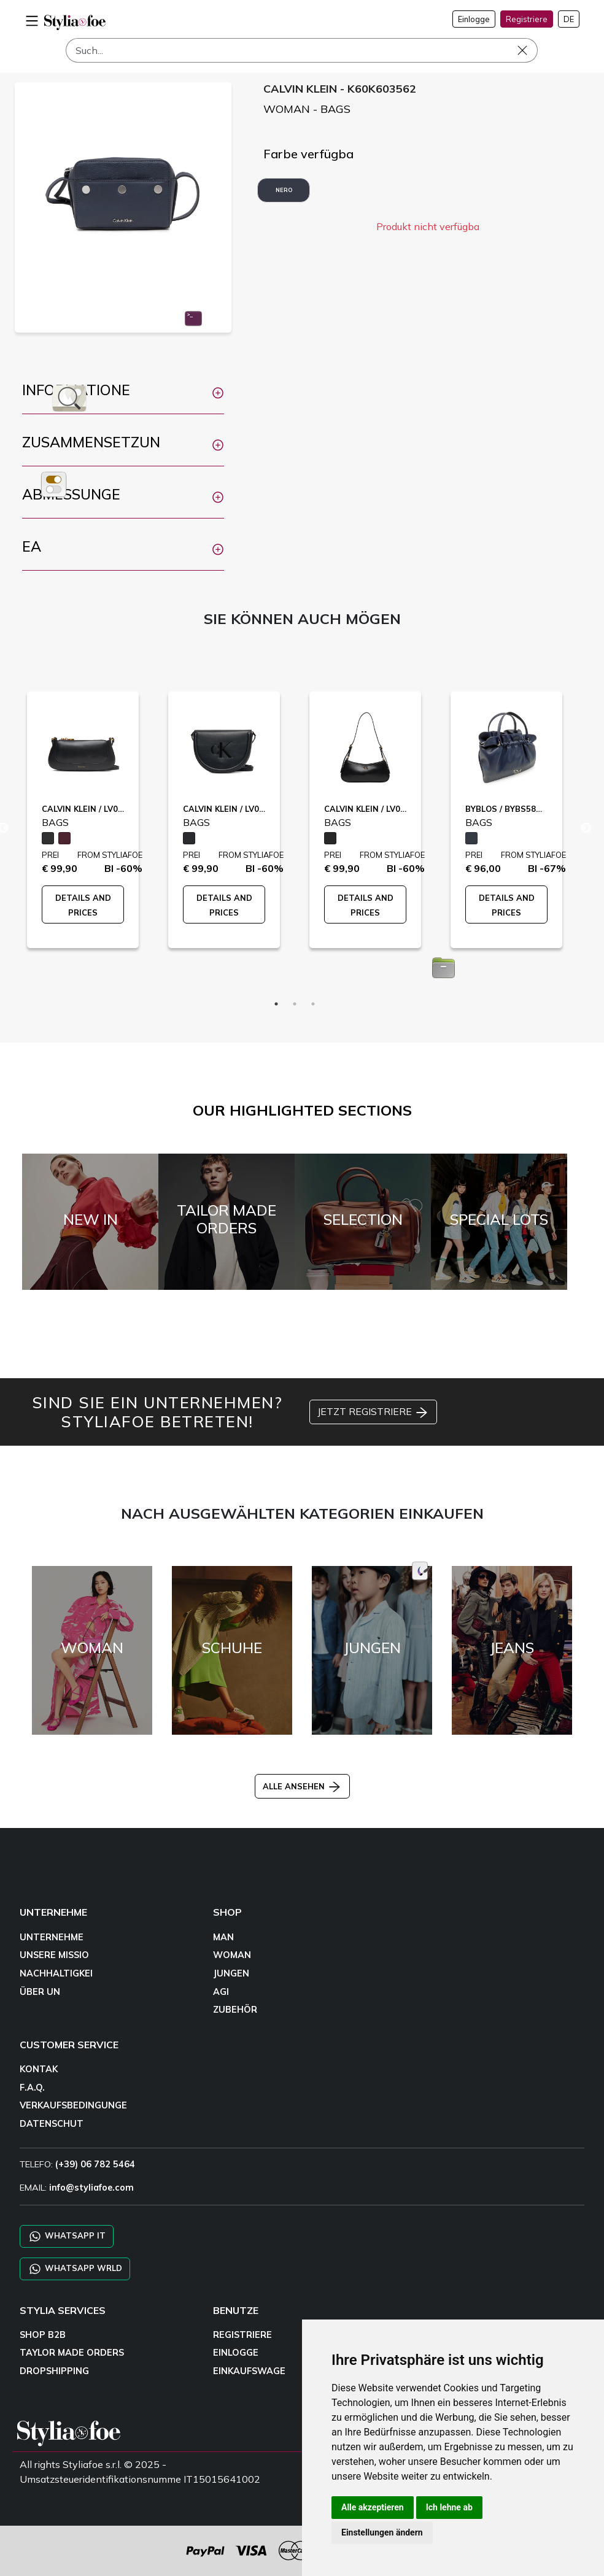 This screenshot has height=2576, width=604. Describe the element at coordinates (443, 967) in the screenshot. I see `open file manager application` at that location.